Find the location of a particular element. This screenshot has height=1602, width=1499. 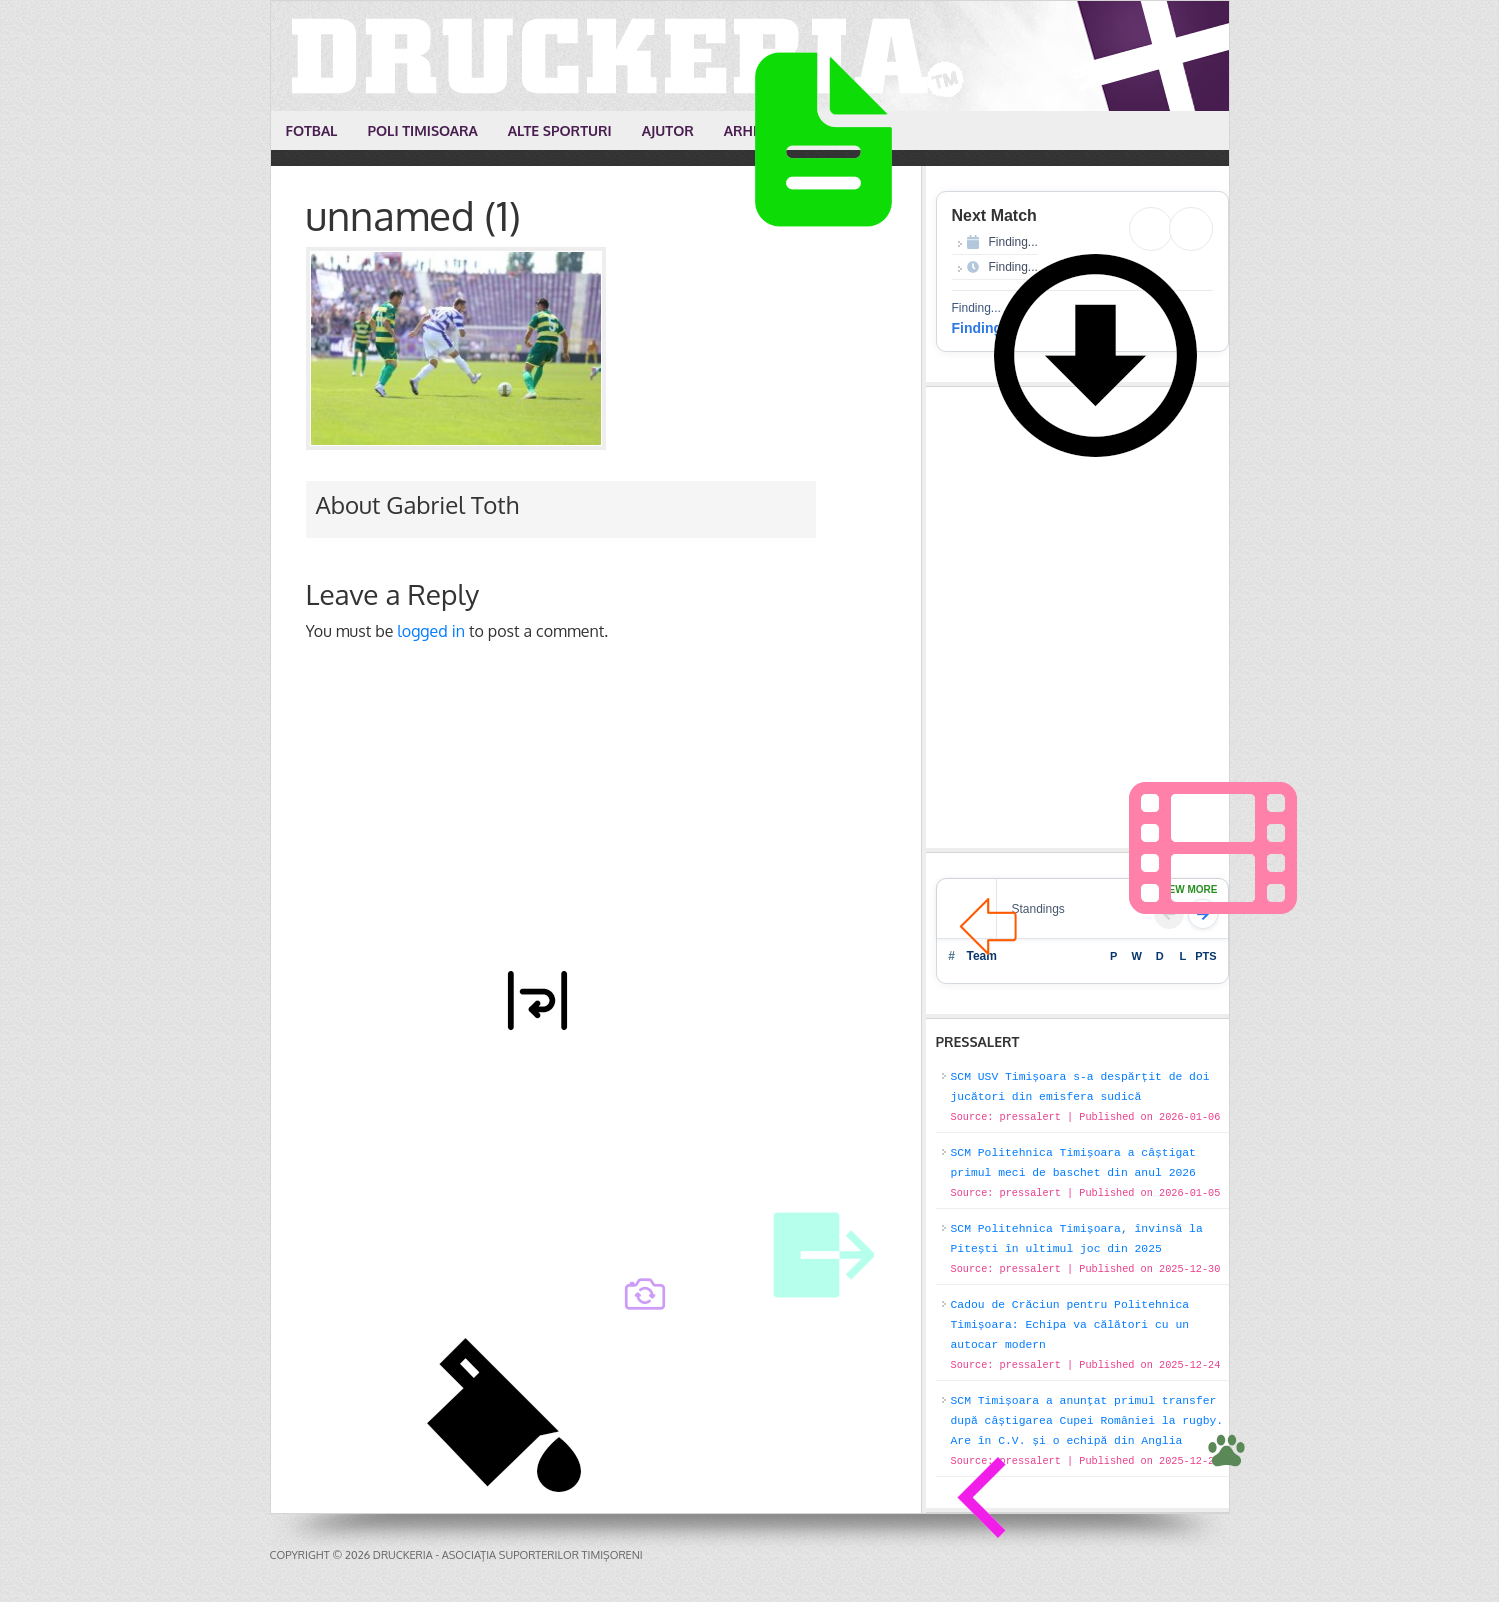

switch between front and rear camera is located at coordinates (645, 1294).